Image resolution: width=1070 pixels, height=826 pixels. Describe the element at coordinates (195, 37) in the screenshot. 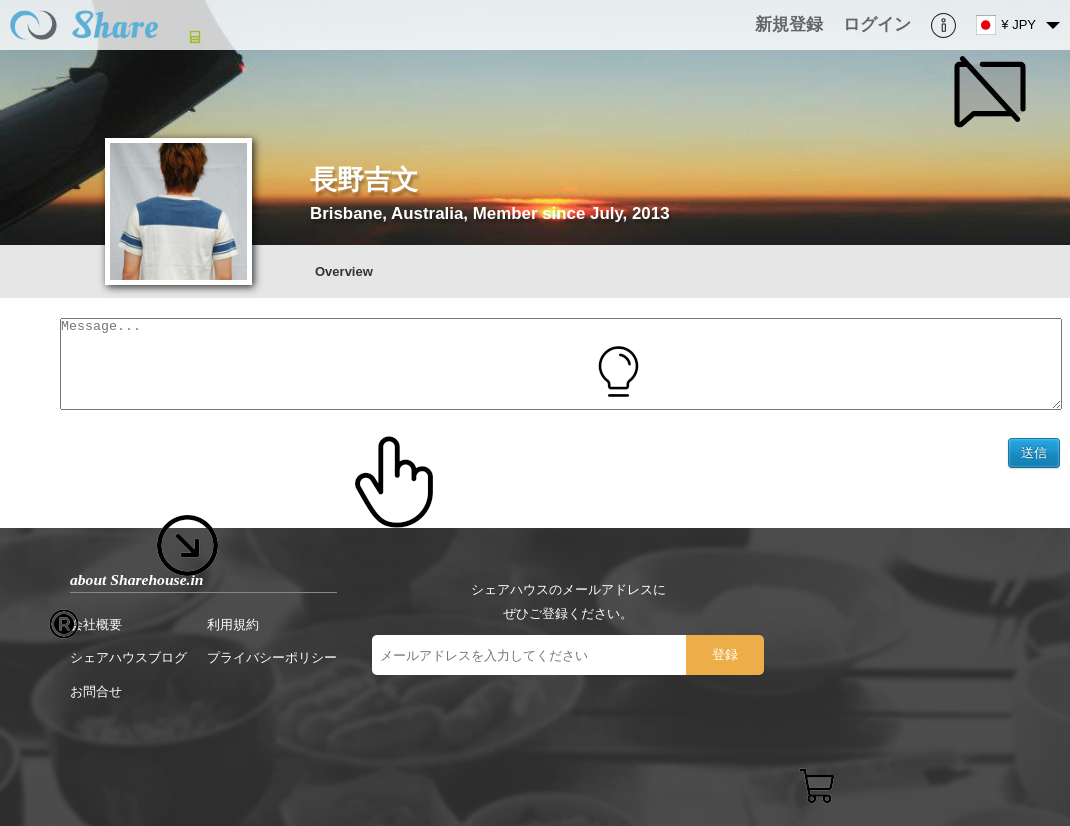

I see `open the calculator app` at that location.